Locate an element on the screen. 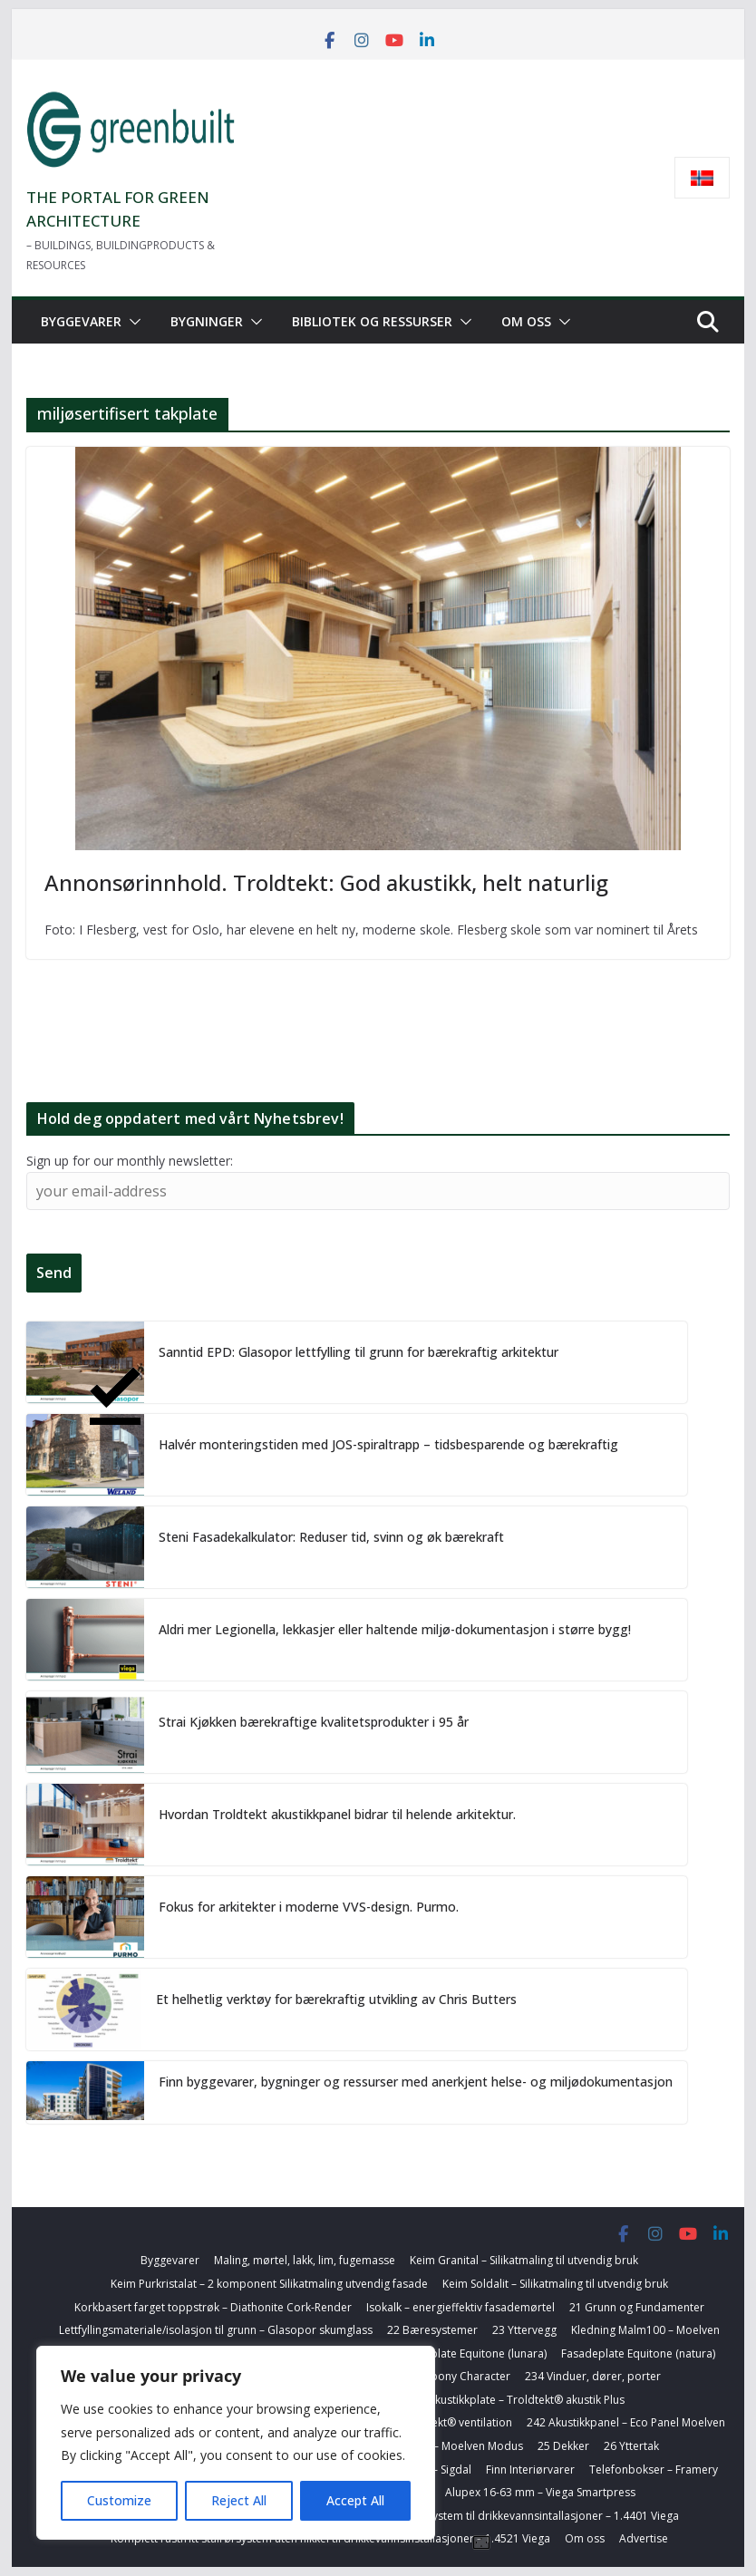  adjust display overscan settings is located at coordinates (481, 2542).